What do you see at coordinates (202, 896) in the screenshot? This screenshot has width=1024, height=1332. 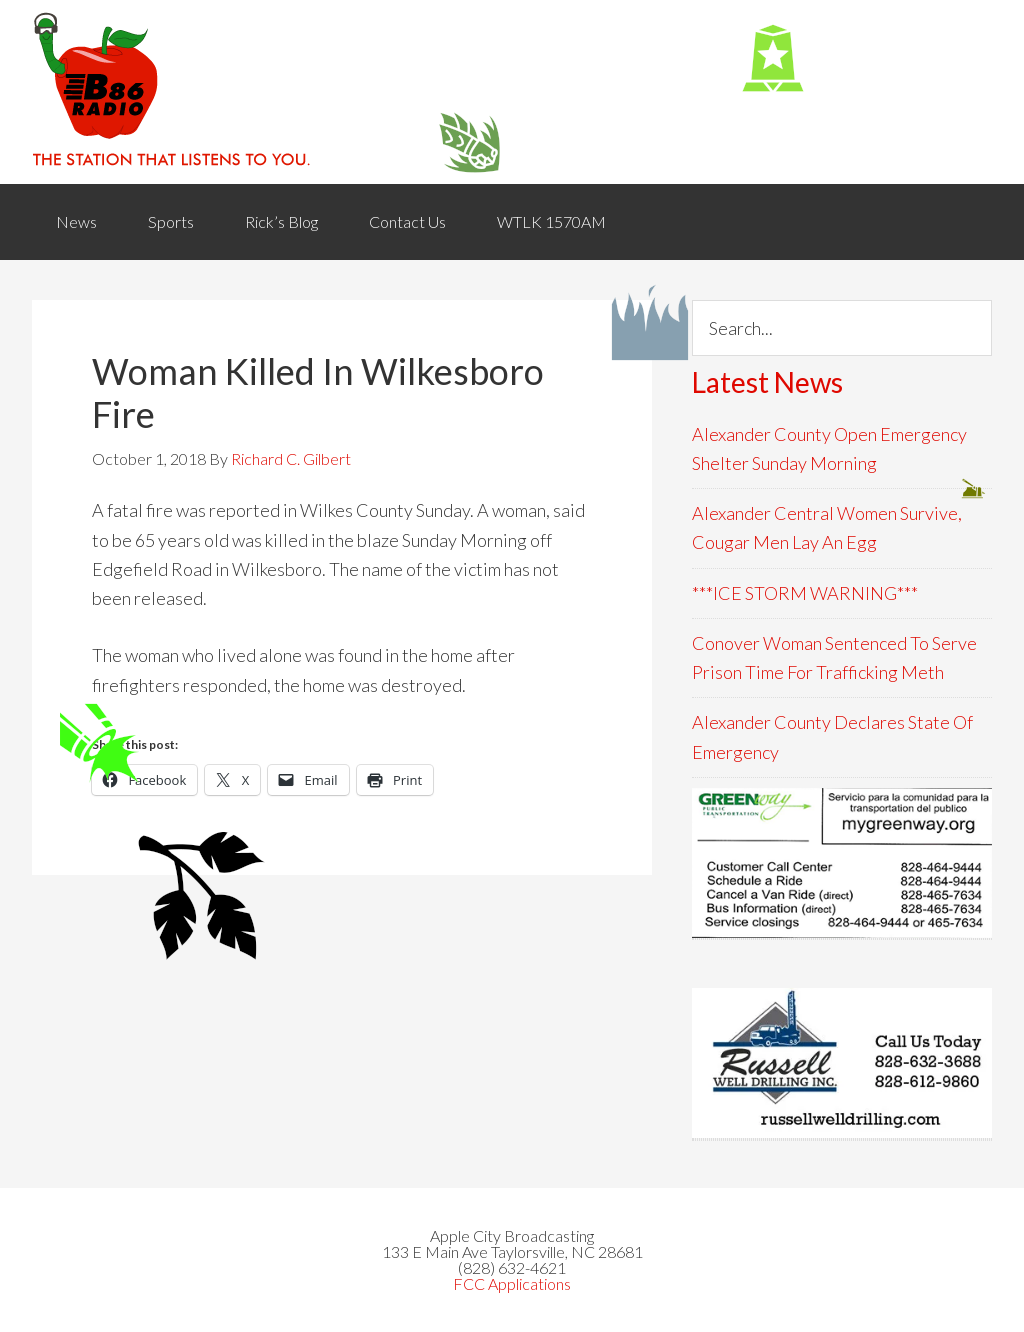 I see `represents nature or plant-related content` at bounding box center [202, 896].